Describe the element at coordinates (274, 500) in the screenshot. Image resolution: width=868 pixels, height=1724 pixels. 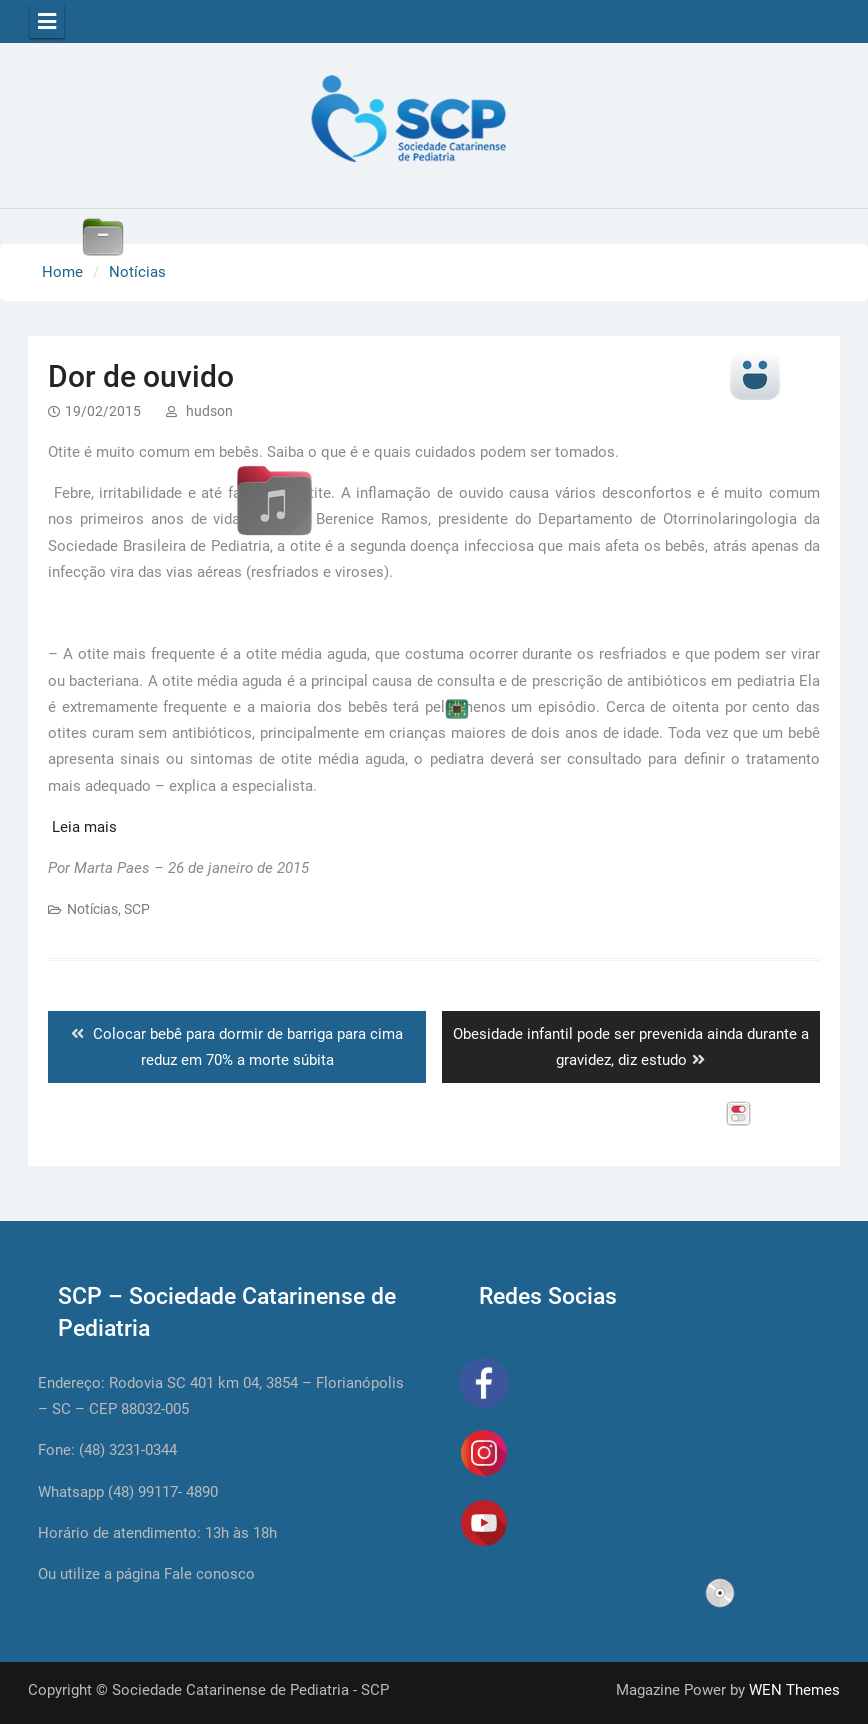
I see `open your music folder` at that location.